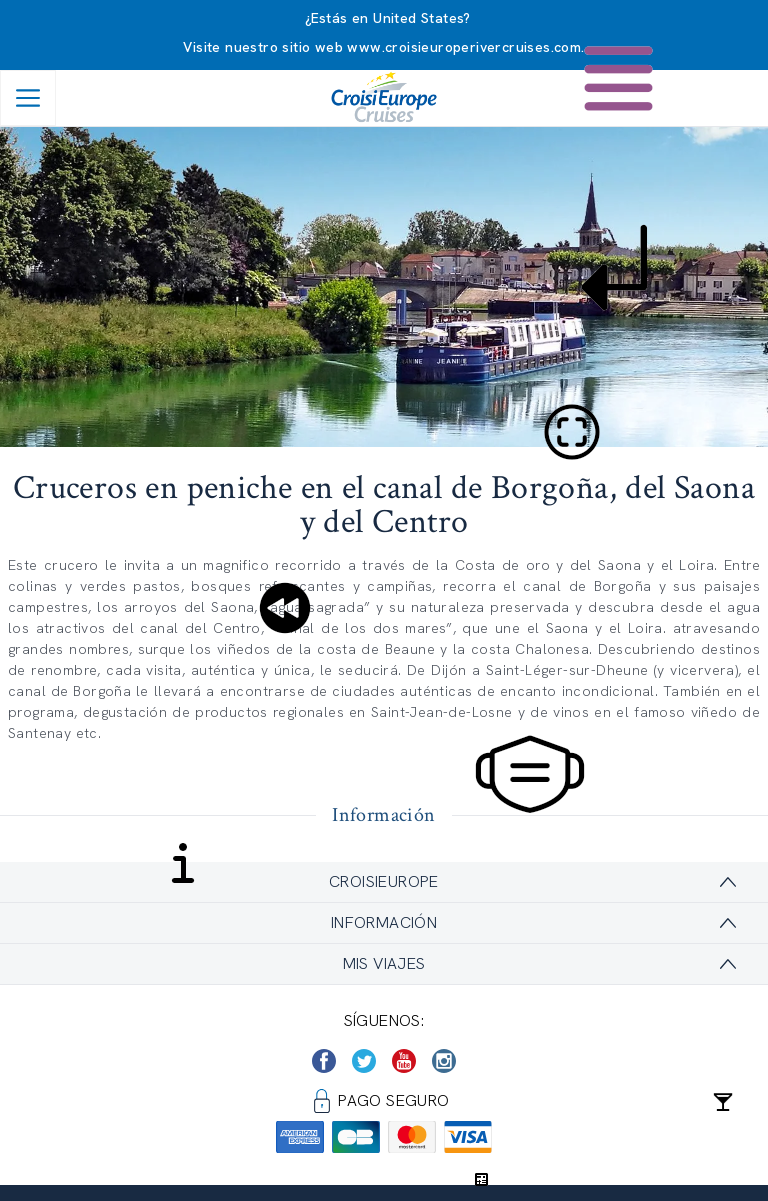  I want to click on open navigation menu, so click(618, 78).